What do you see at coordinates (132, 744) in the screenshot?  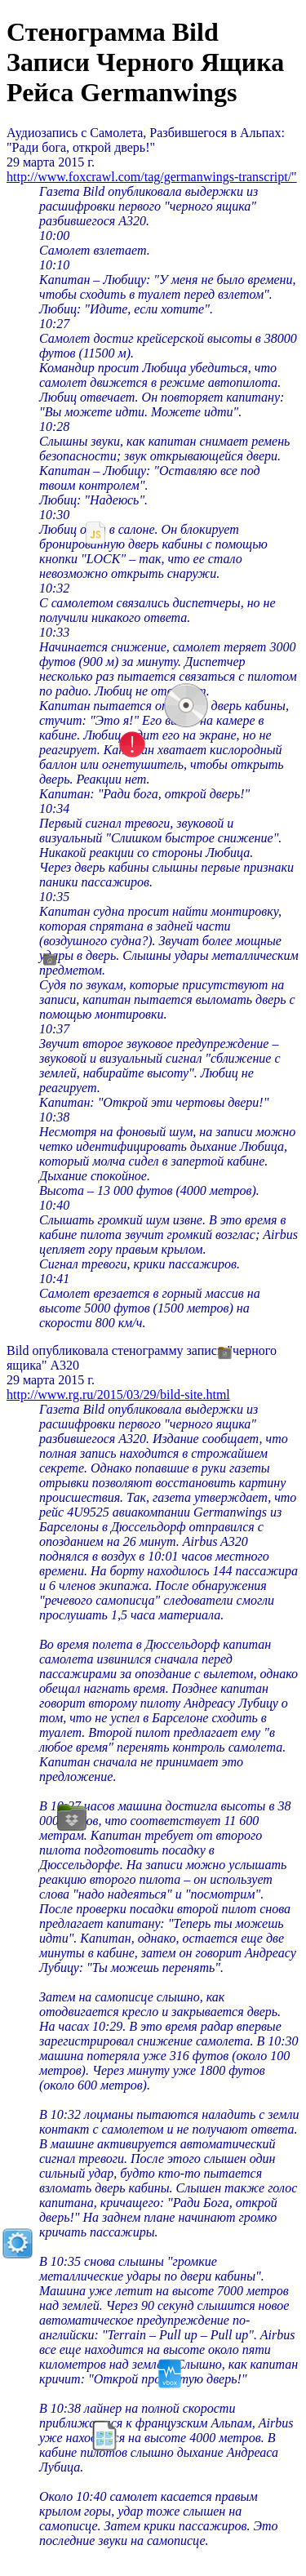 I see `indicates a warning or alert requiring attention` at bounding box center [132, 744].